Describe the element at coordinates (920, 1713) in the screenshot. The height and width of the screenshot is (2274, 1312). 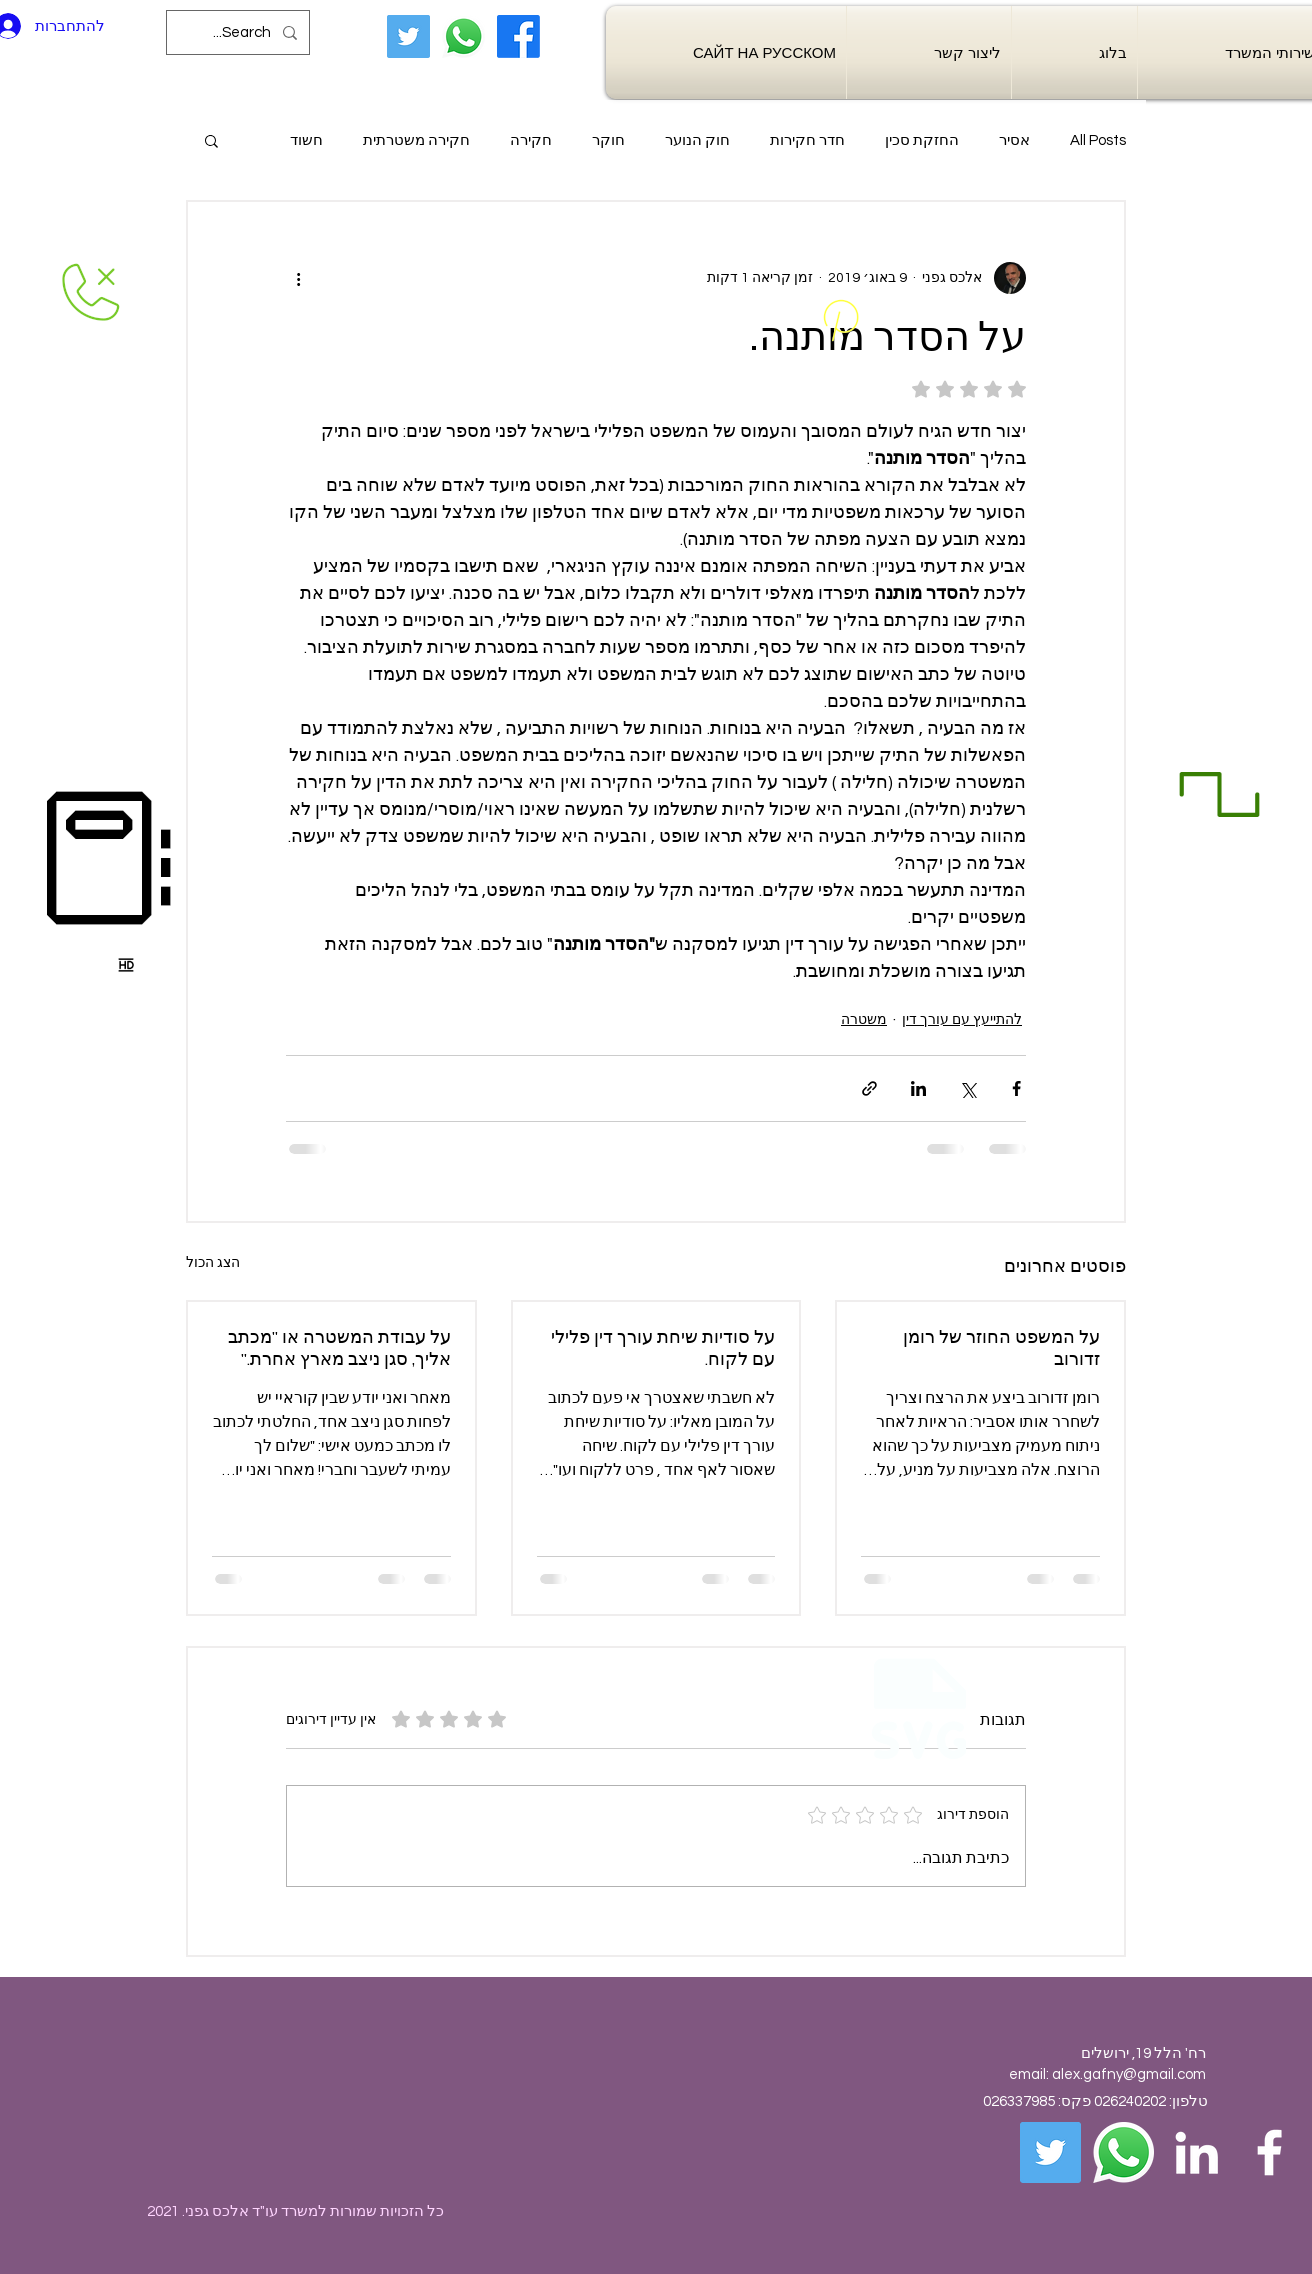
I see `an SVG file type indicator` at that location.